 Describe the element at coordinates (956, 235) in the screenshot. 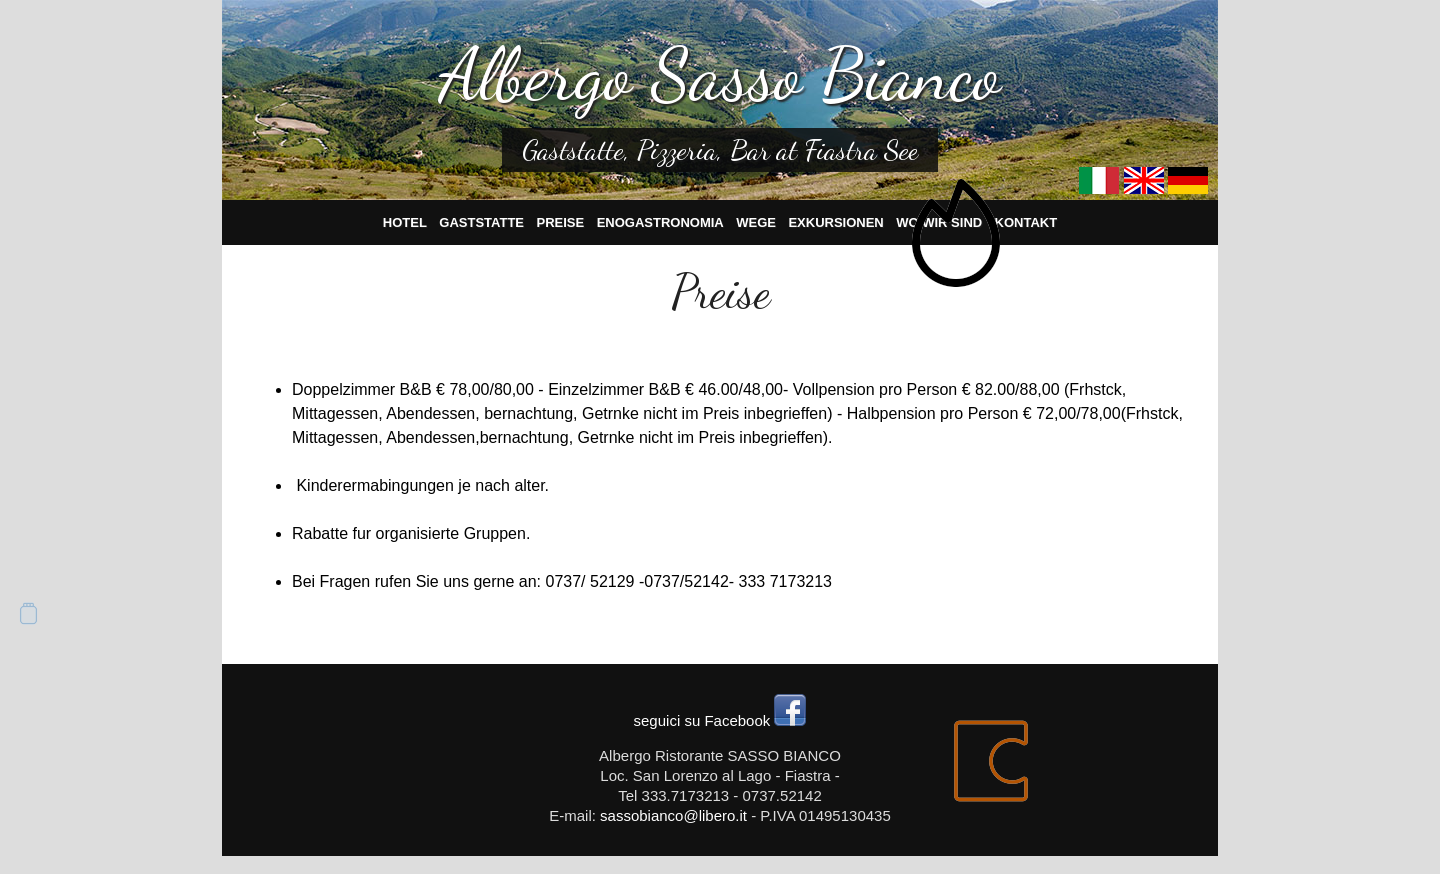

I see `indicates trending or hot content` at that location.